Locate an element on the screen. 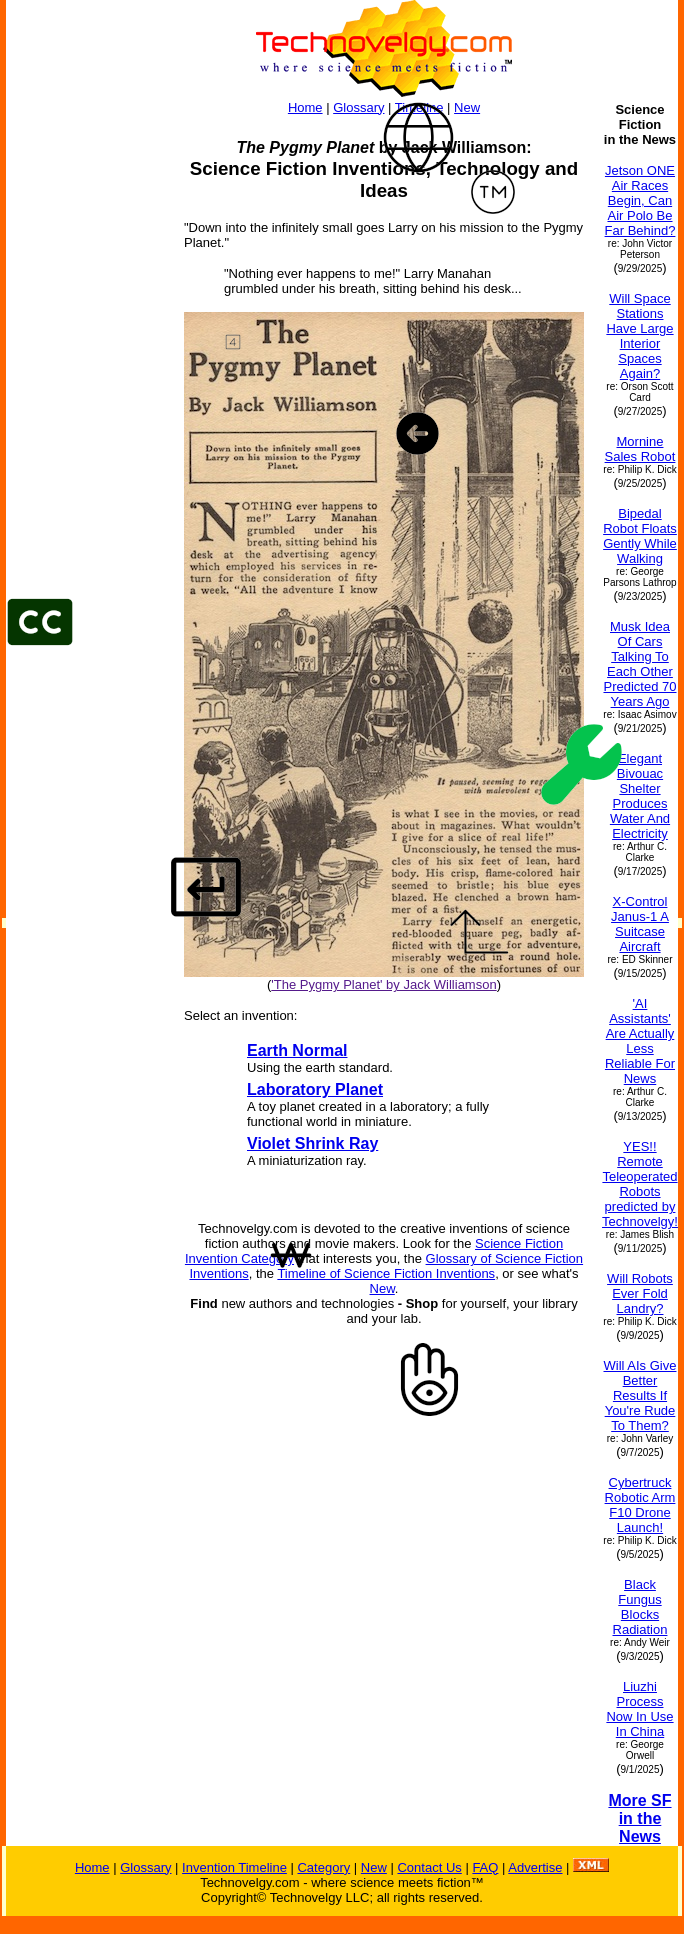 The image size is (684, 1934). access settings or preferences is located at coordinates (581, 764).